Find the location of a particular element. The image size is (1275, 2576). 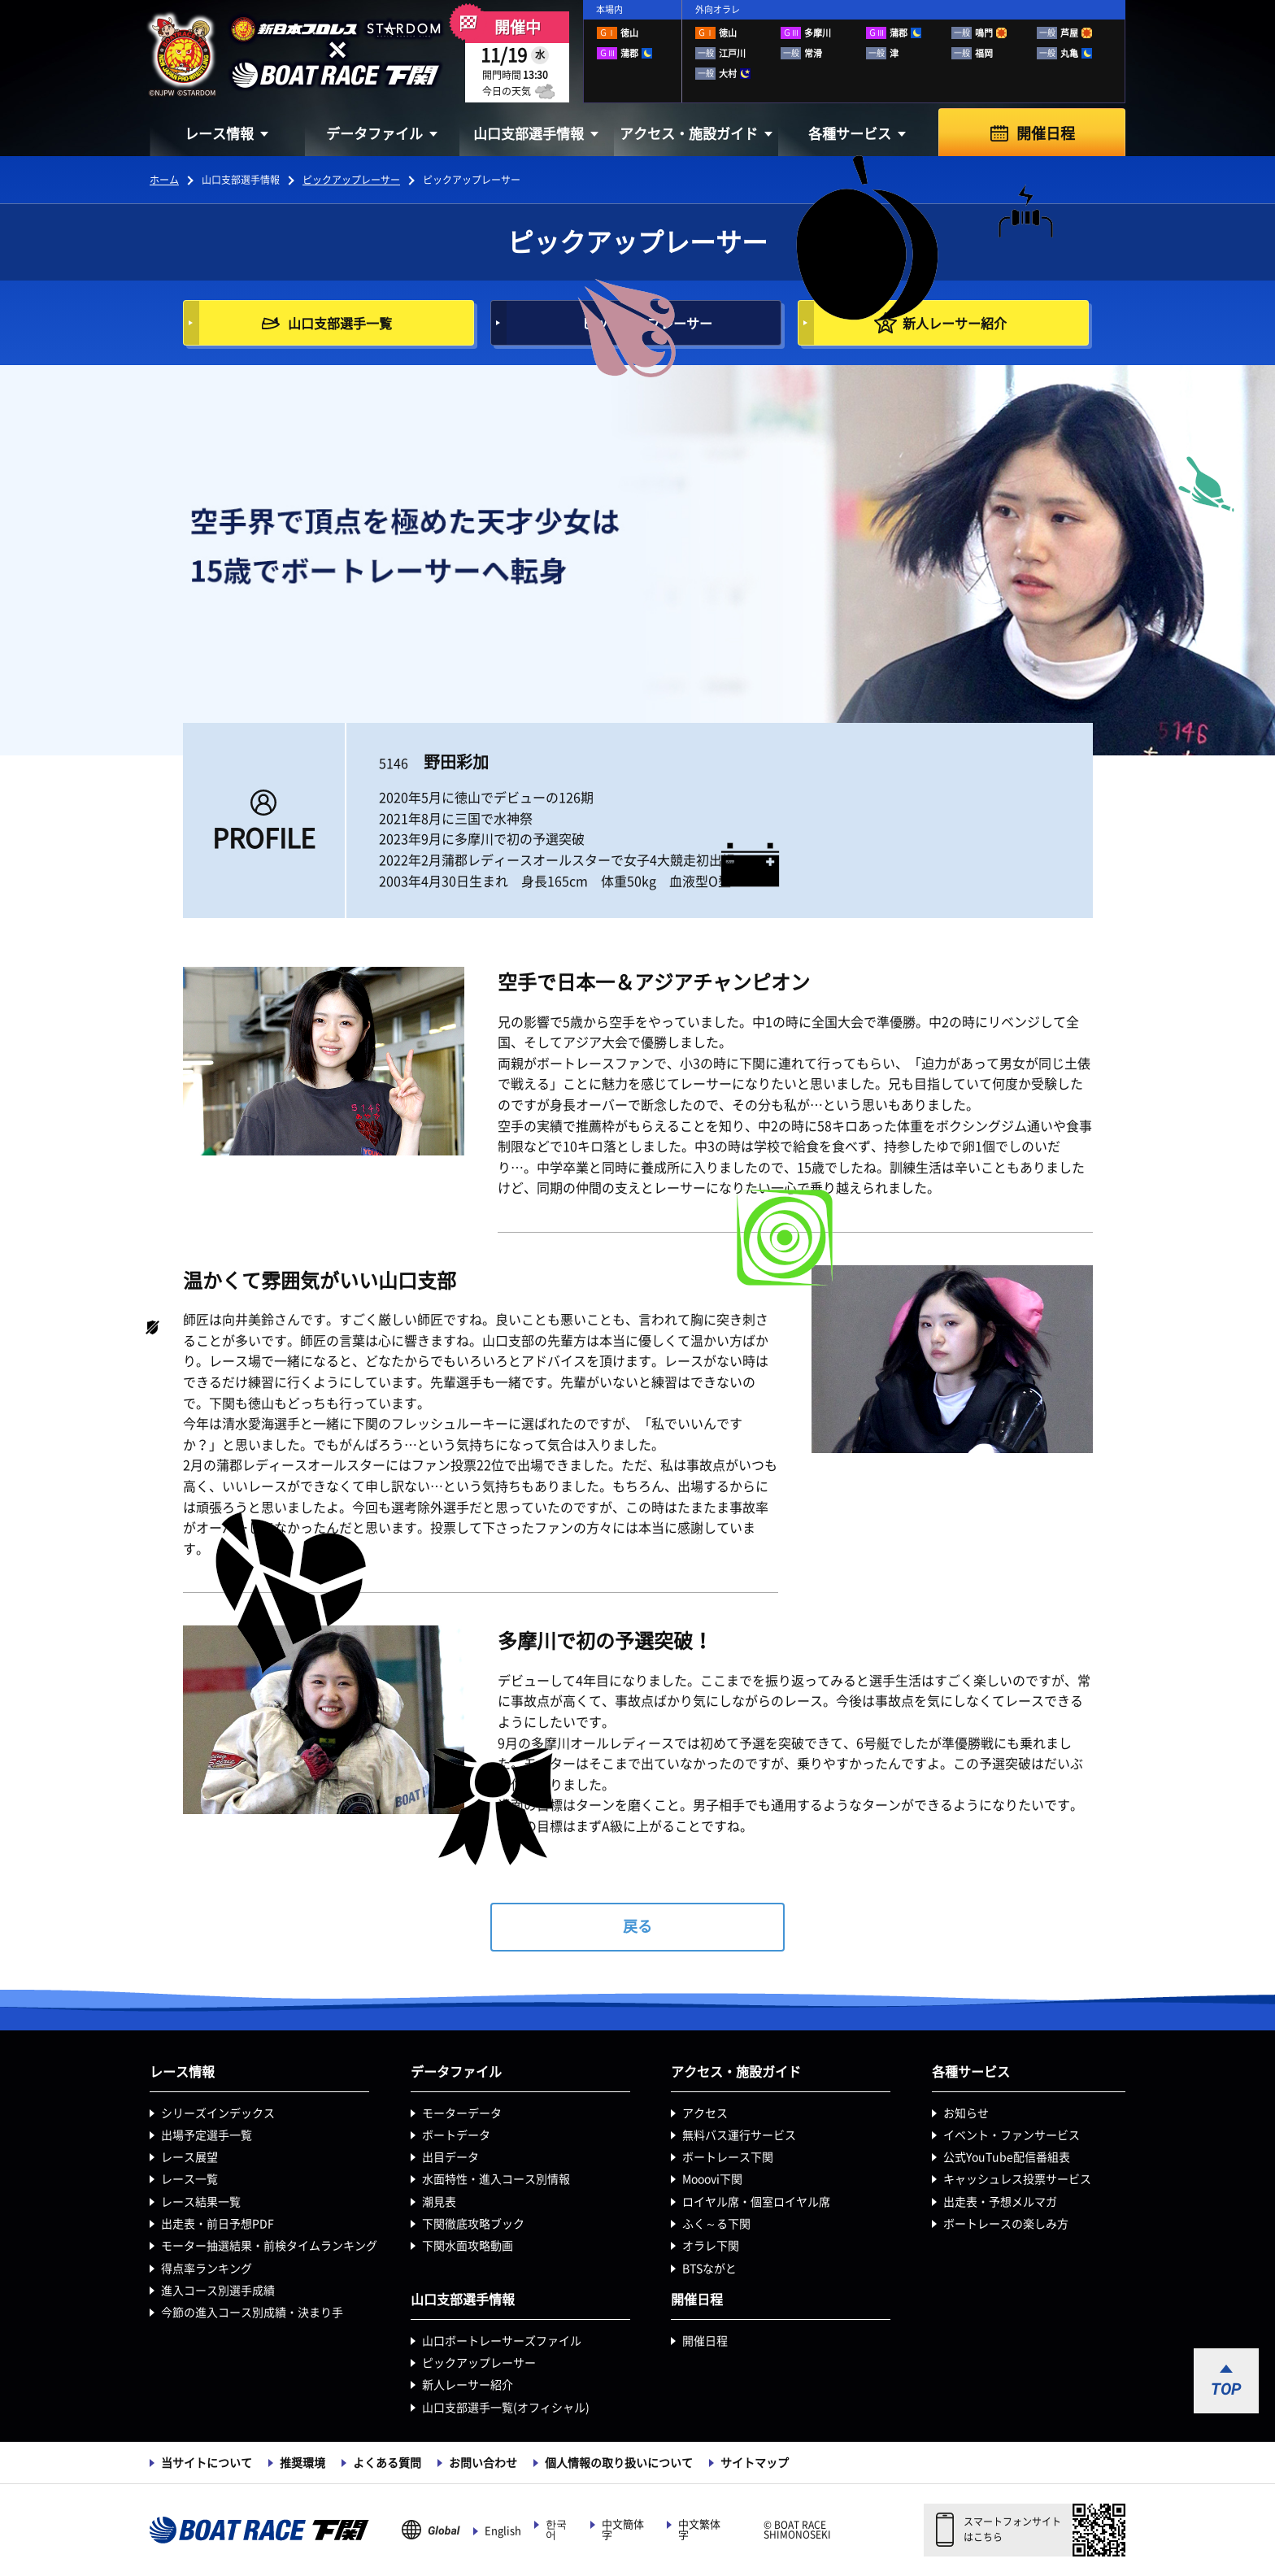

add a decorative bow or ribbon to gift wrapping is located at coordinates (493, 1807).